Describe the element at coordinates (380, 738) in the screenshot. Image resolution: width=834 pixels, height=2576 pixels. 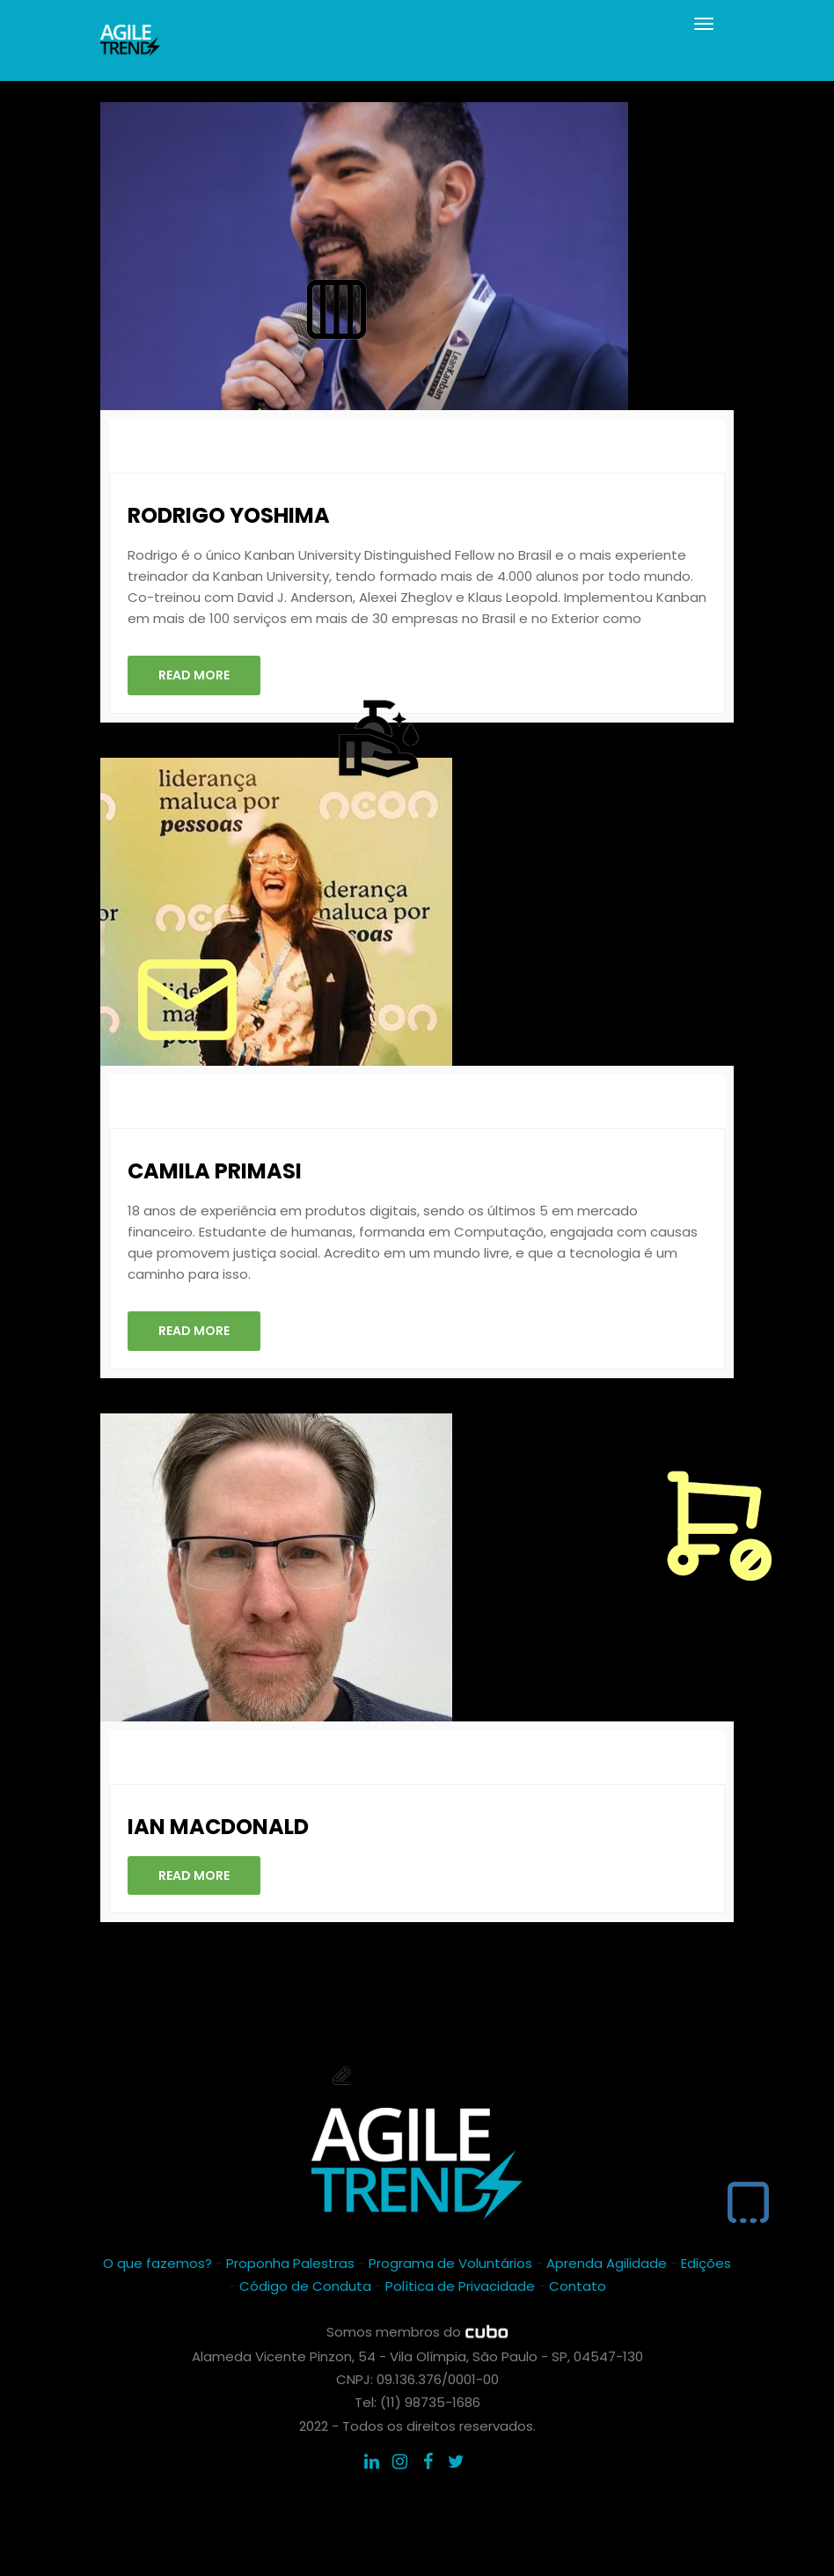
I see `hand washing or hygiene reminder` at that location.